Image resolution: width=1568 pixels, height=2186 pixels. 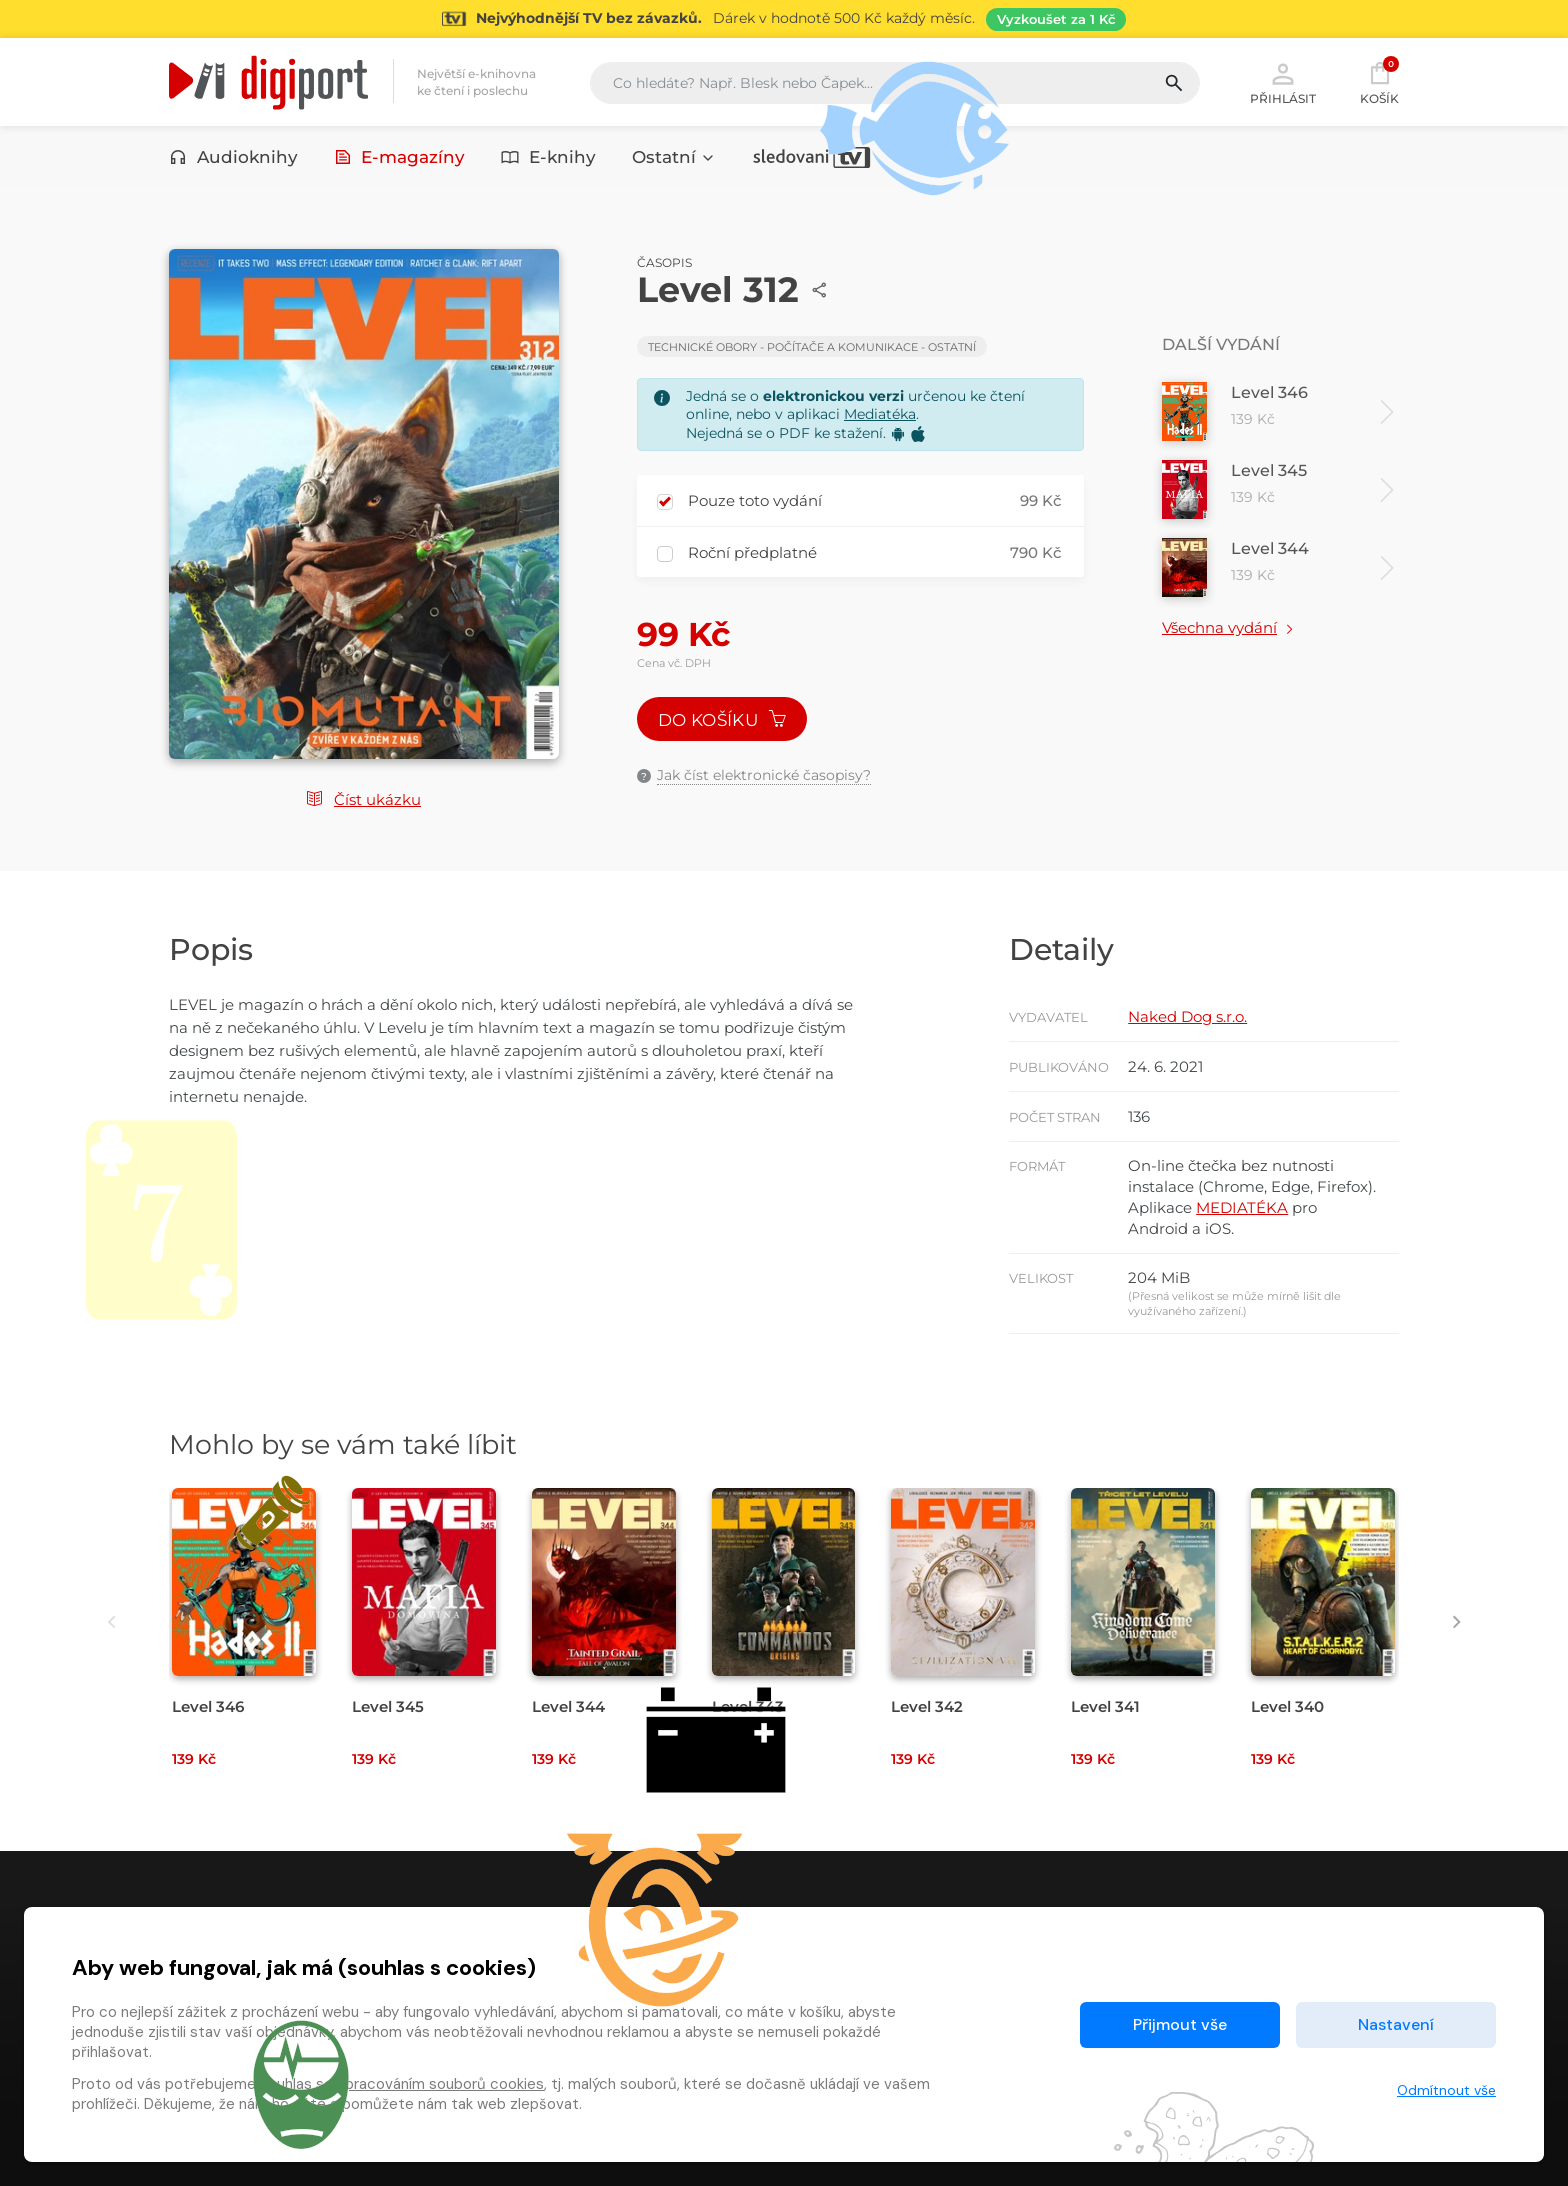 I want to click on seven of clubs playing card, so click(x=161, y=1220).